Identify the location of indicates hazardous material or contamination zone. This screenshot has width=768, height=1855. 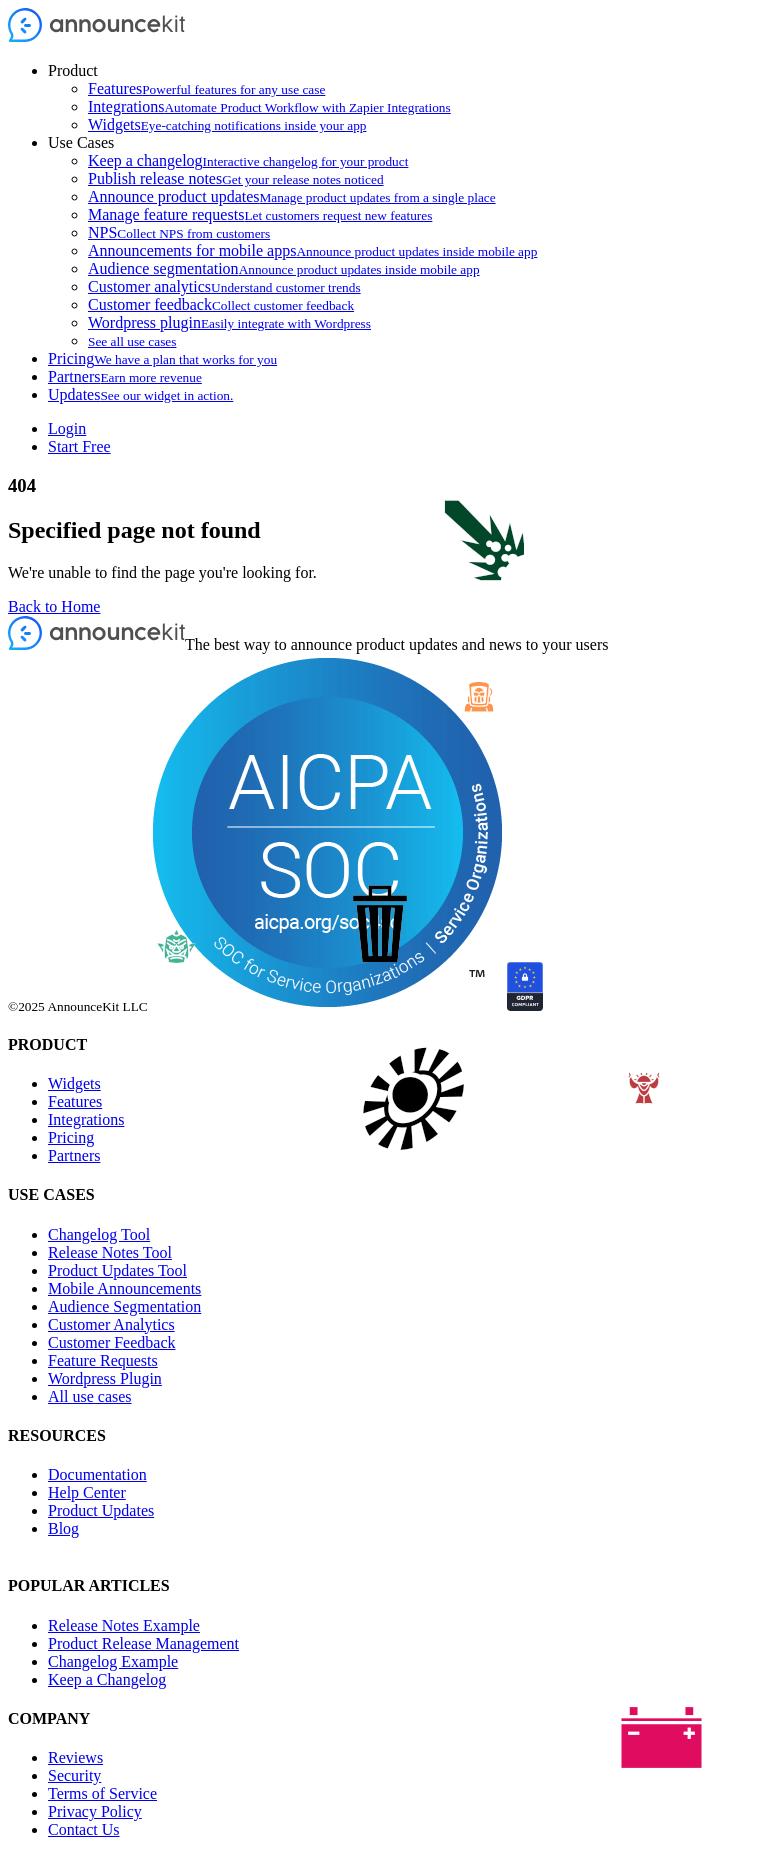
(479, 696).